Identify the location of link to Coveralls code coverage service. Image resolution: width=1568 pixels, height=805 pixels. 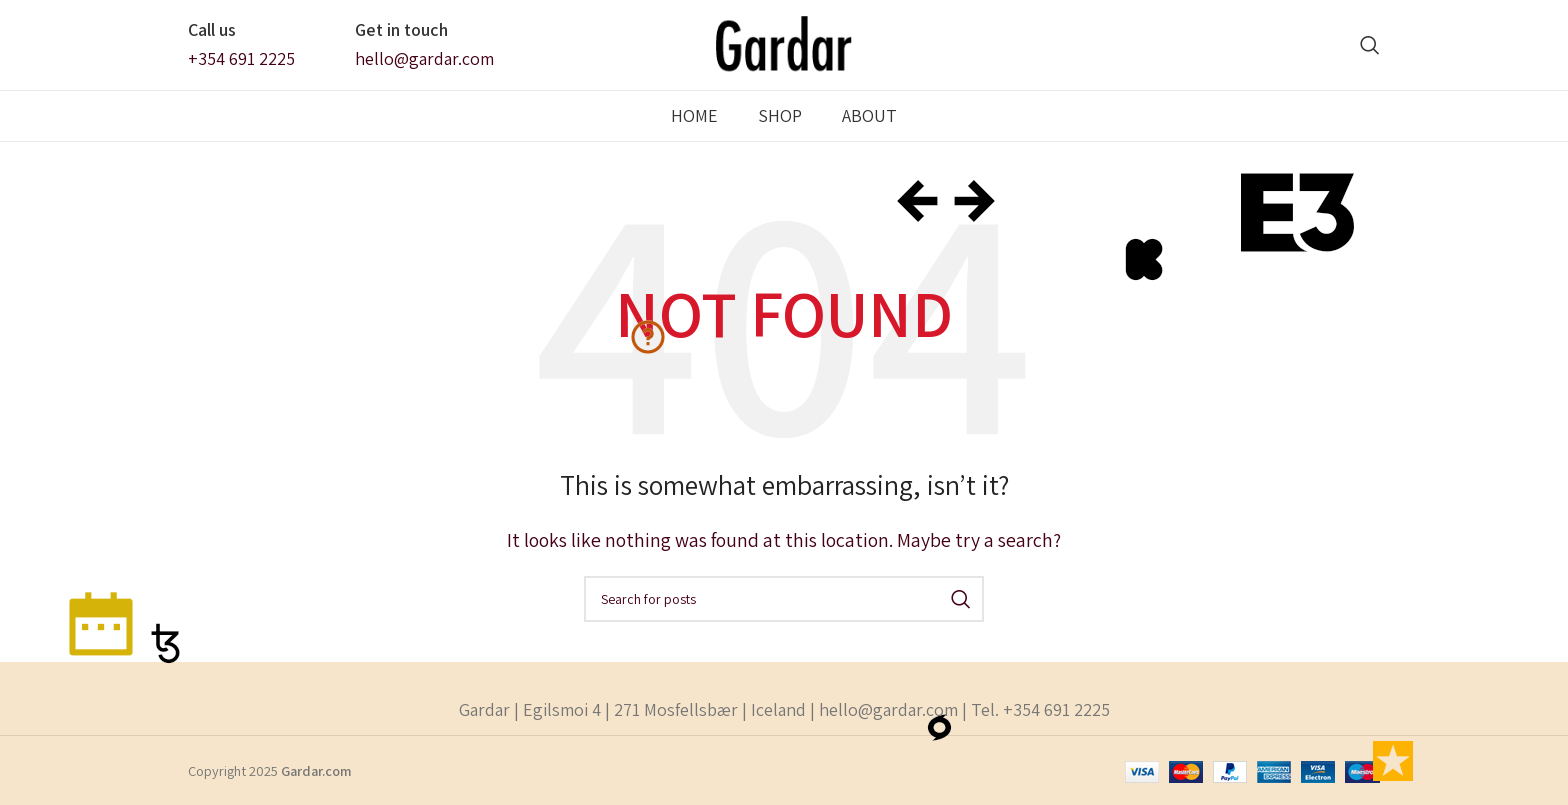
(1393, 761).